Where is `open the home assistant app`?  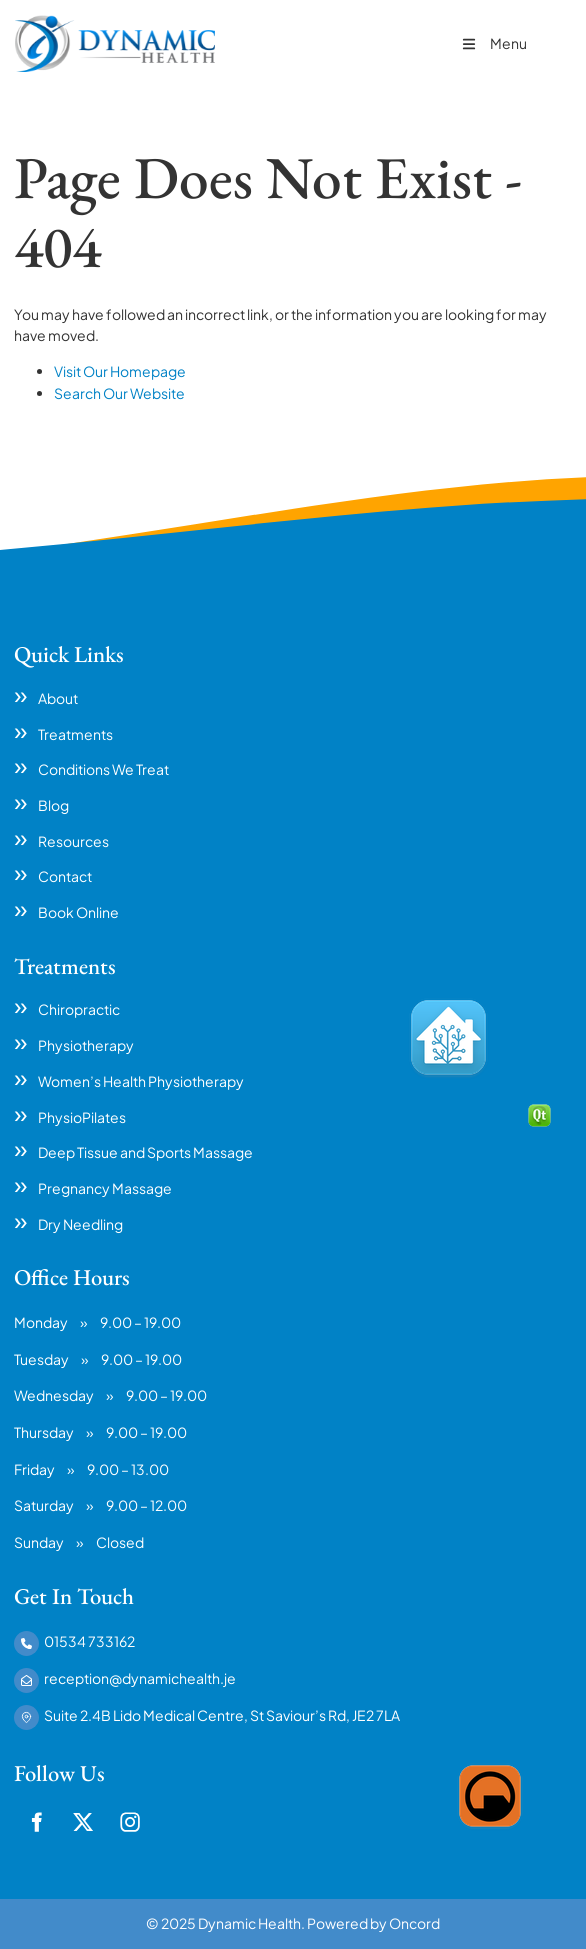
open the home assistant app is located at coordinates (448, 1037).